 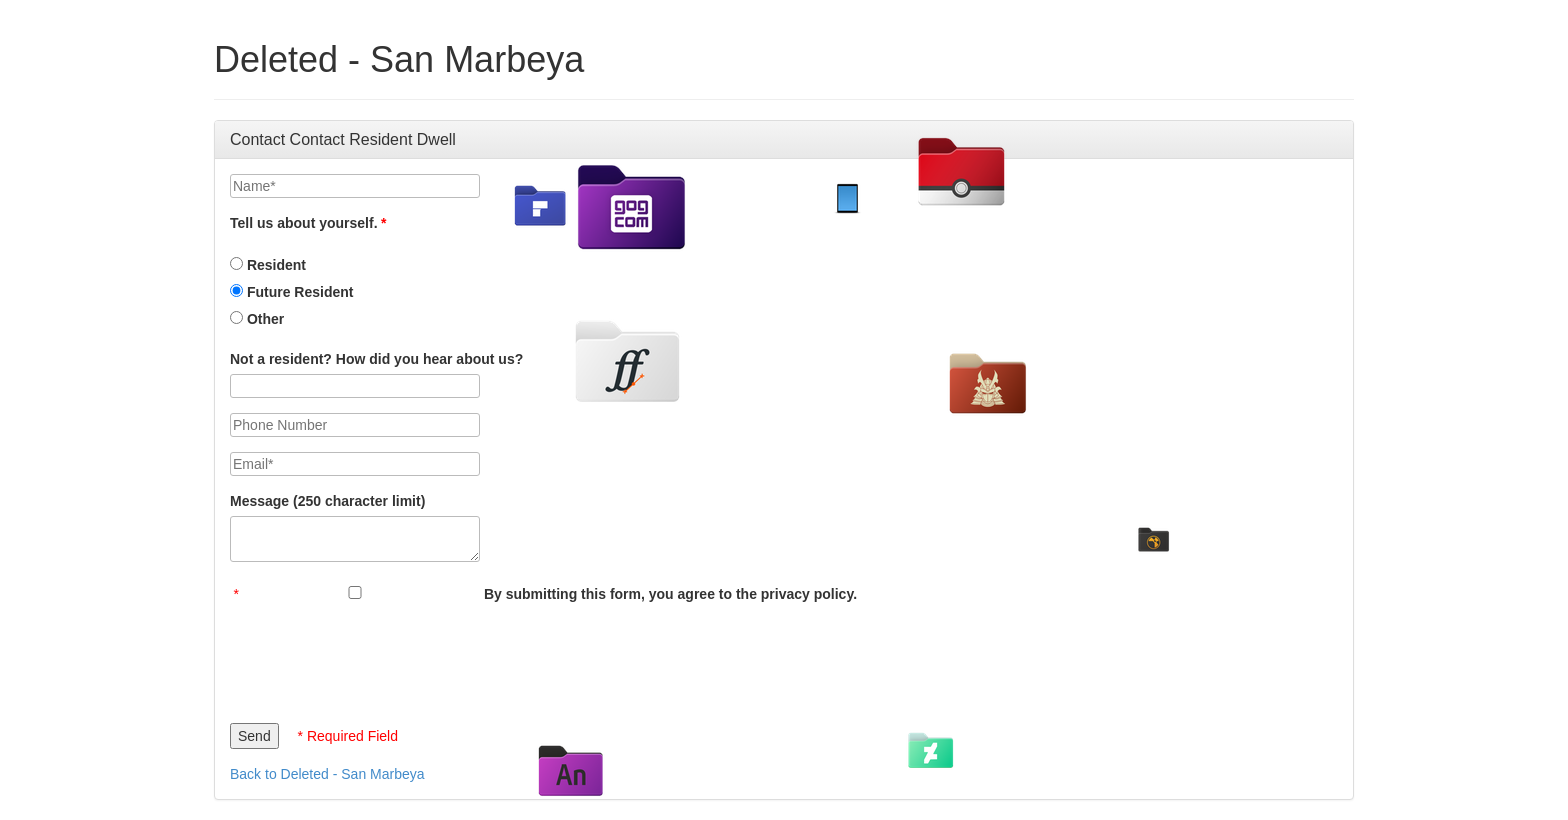 What do you see at coordinates (631, 210) in the screenshot?
I see `open your GOG games folder` at bounding box center [631, 210].